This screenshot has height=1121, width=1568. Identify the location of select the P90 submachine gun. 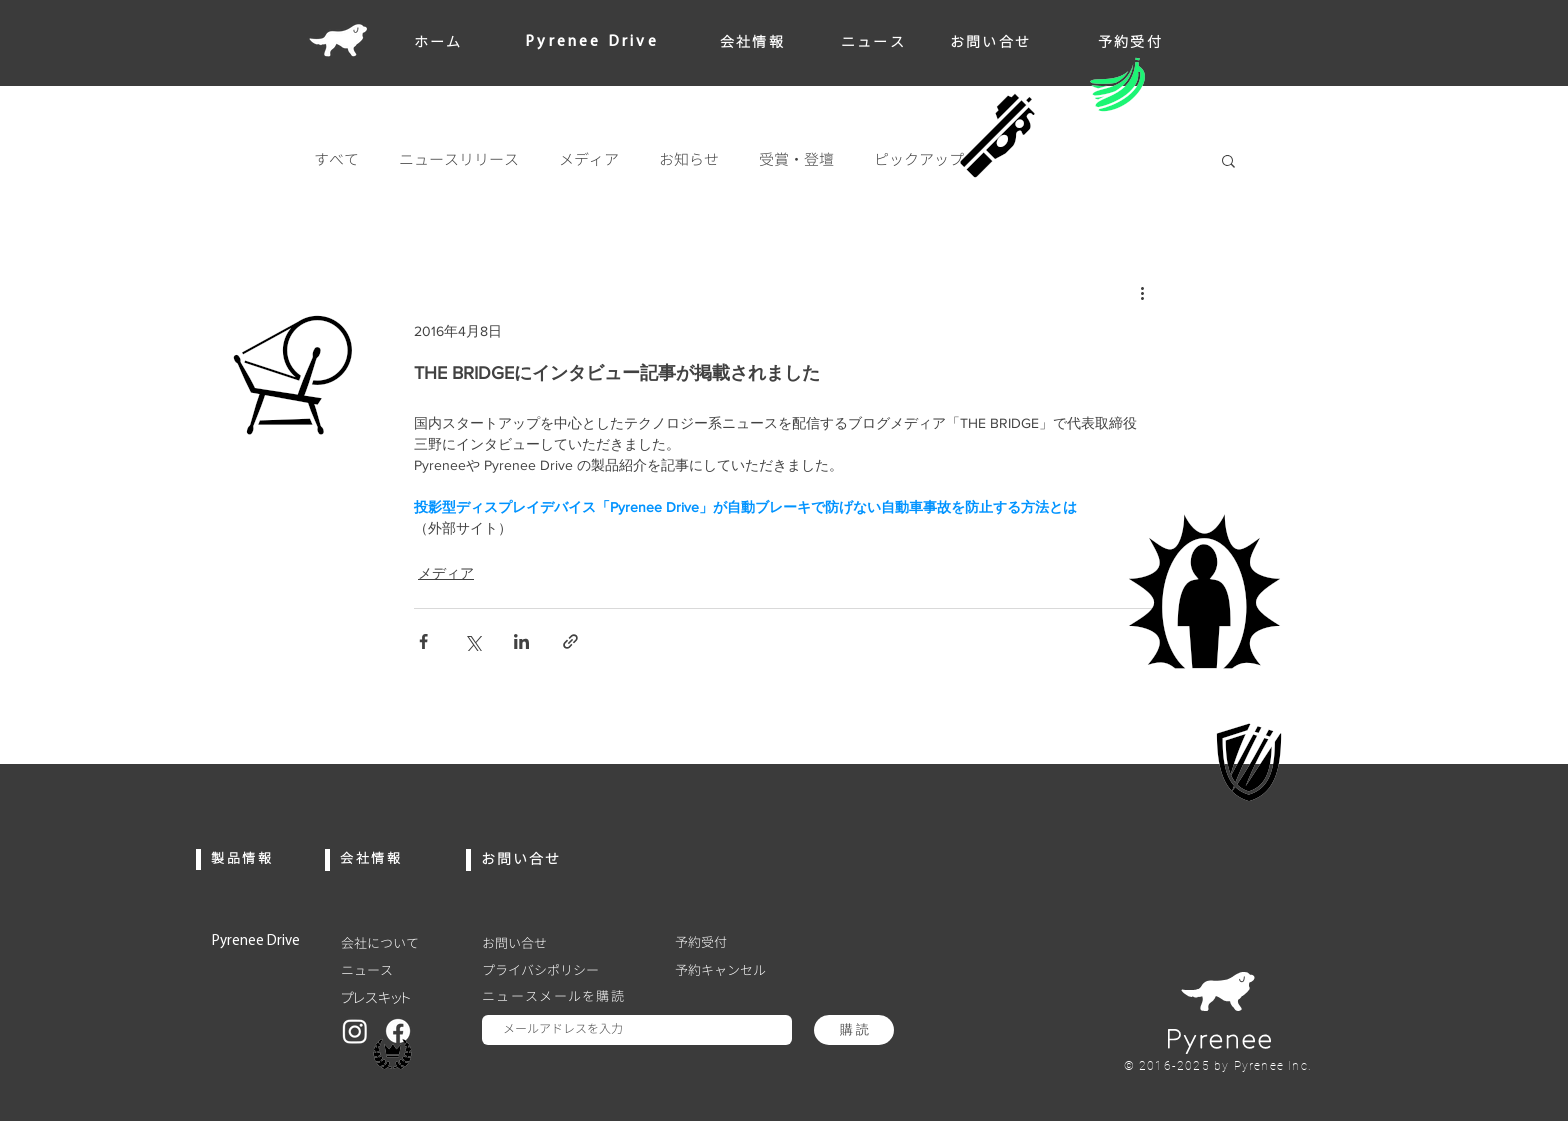
(997, 135).